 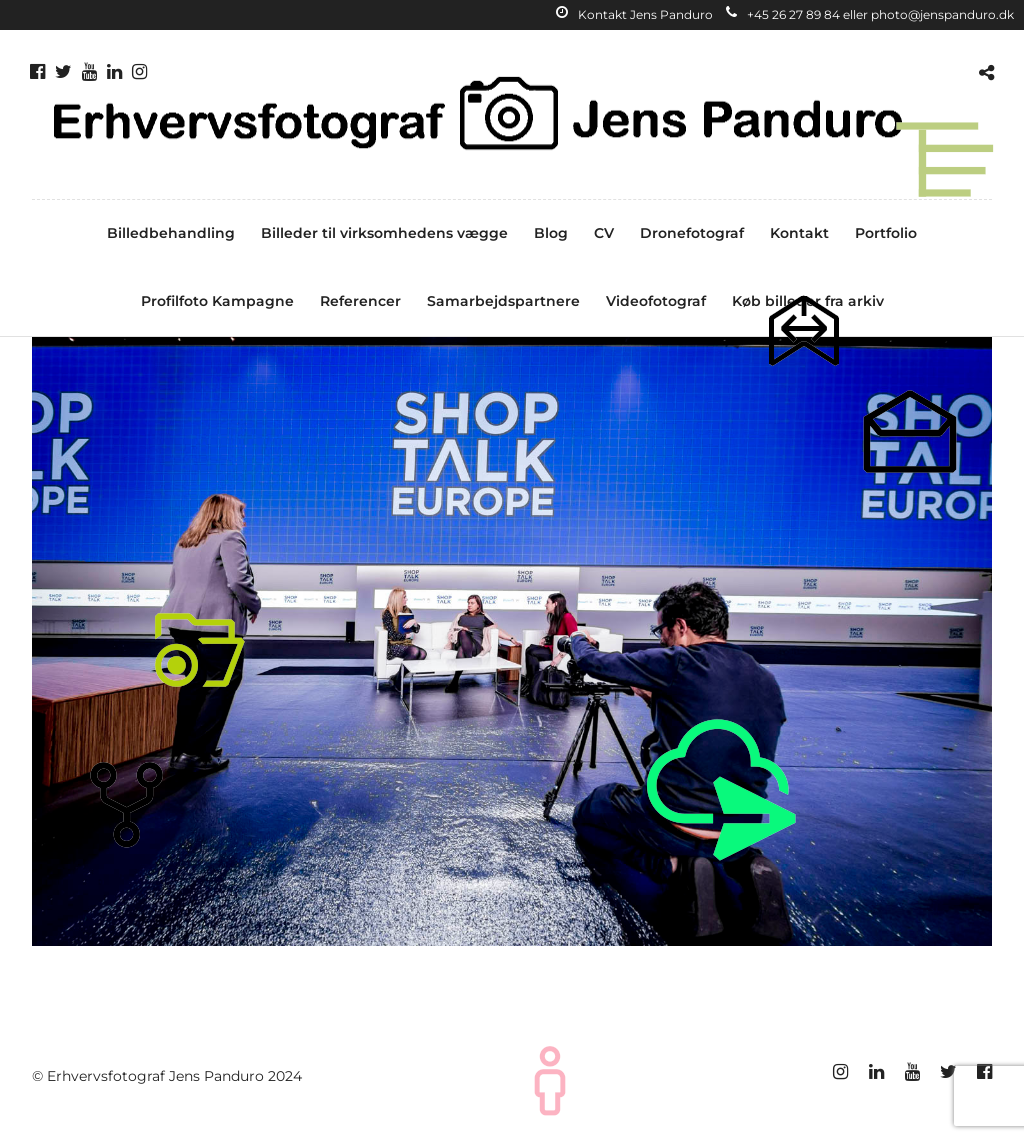 I want to click on view your profile, so click(x=550, y=1082).